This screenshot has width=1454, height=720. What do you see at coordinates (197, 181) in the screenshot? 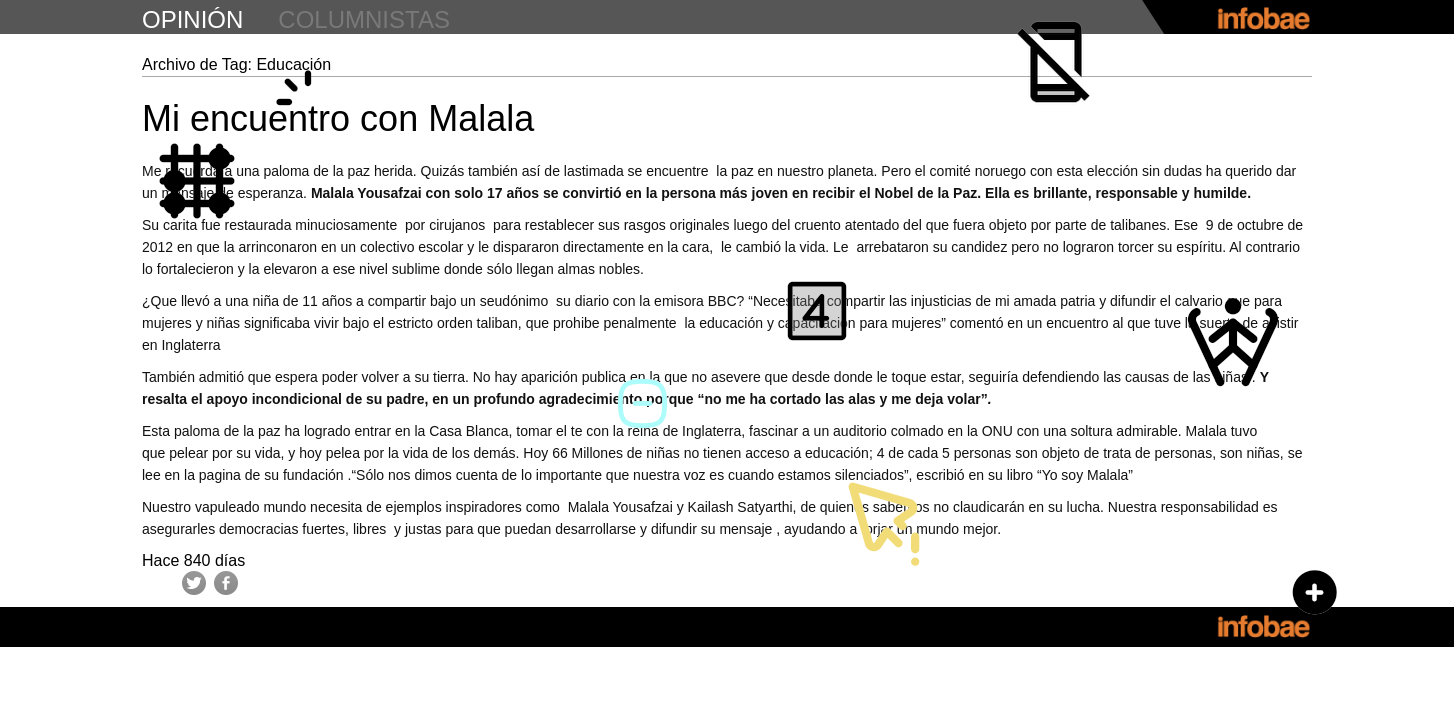
I see `view data grid or chart visualization` at bounding box center [197, 181].